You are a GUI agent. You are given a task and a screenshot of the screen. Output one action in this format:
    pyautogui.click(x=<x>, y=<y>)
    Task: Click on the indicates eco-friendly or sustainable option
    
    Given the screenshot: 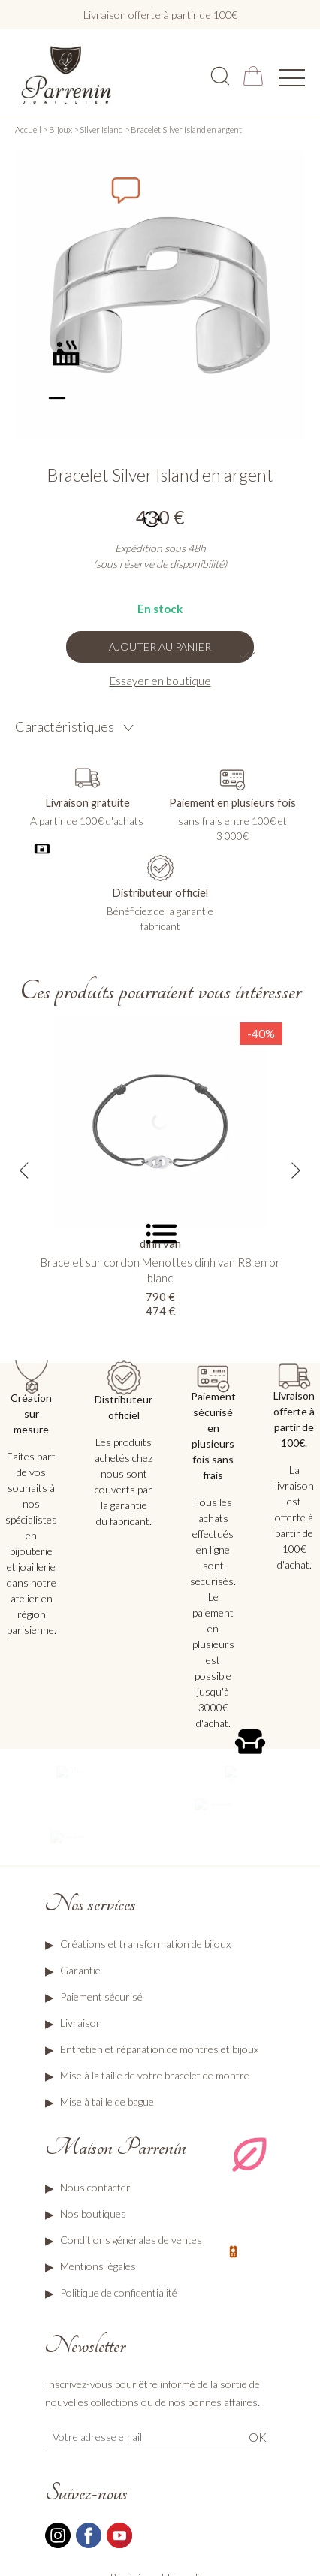 What is the action you would take?
    pyautogui.click(x=249, y=2155)
    